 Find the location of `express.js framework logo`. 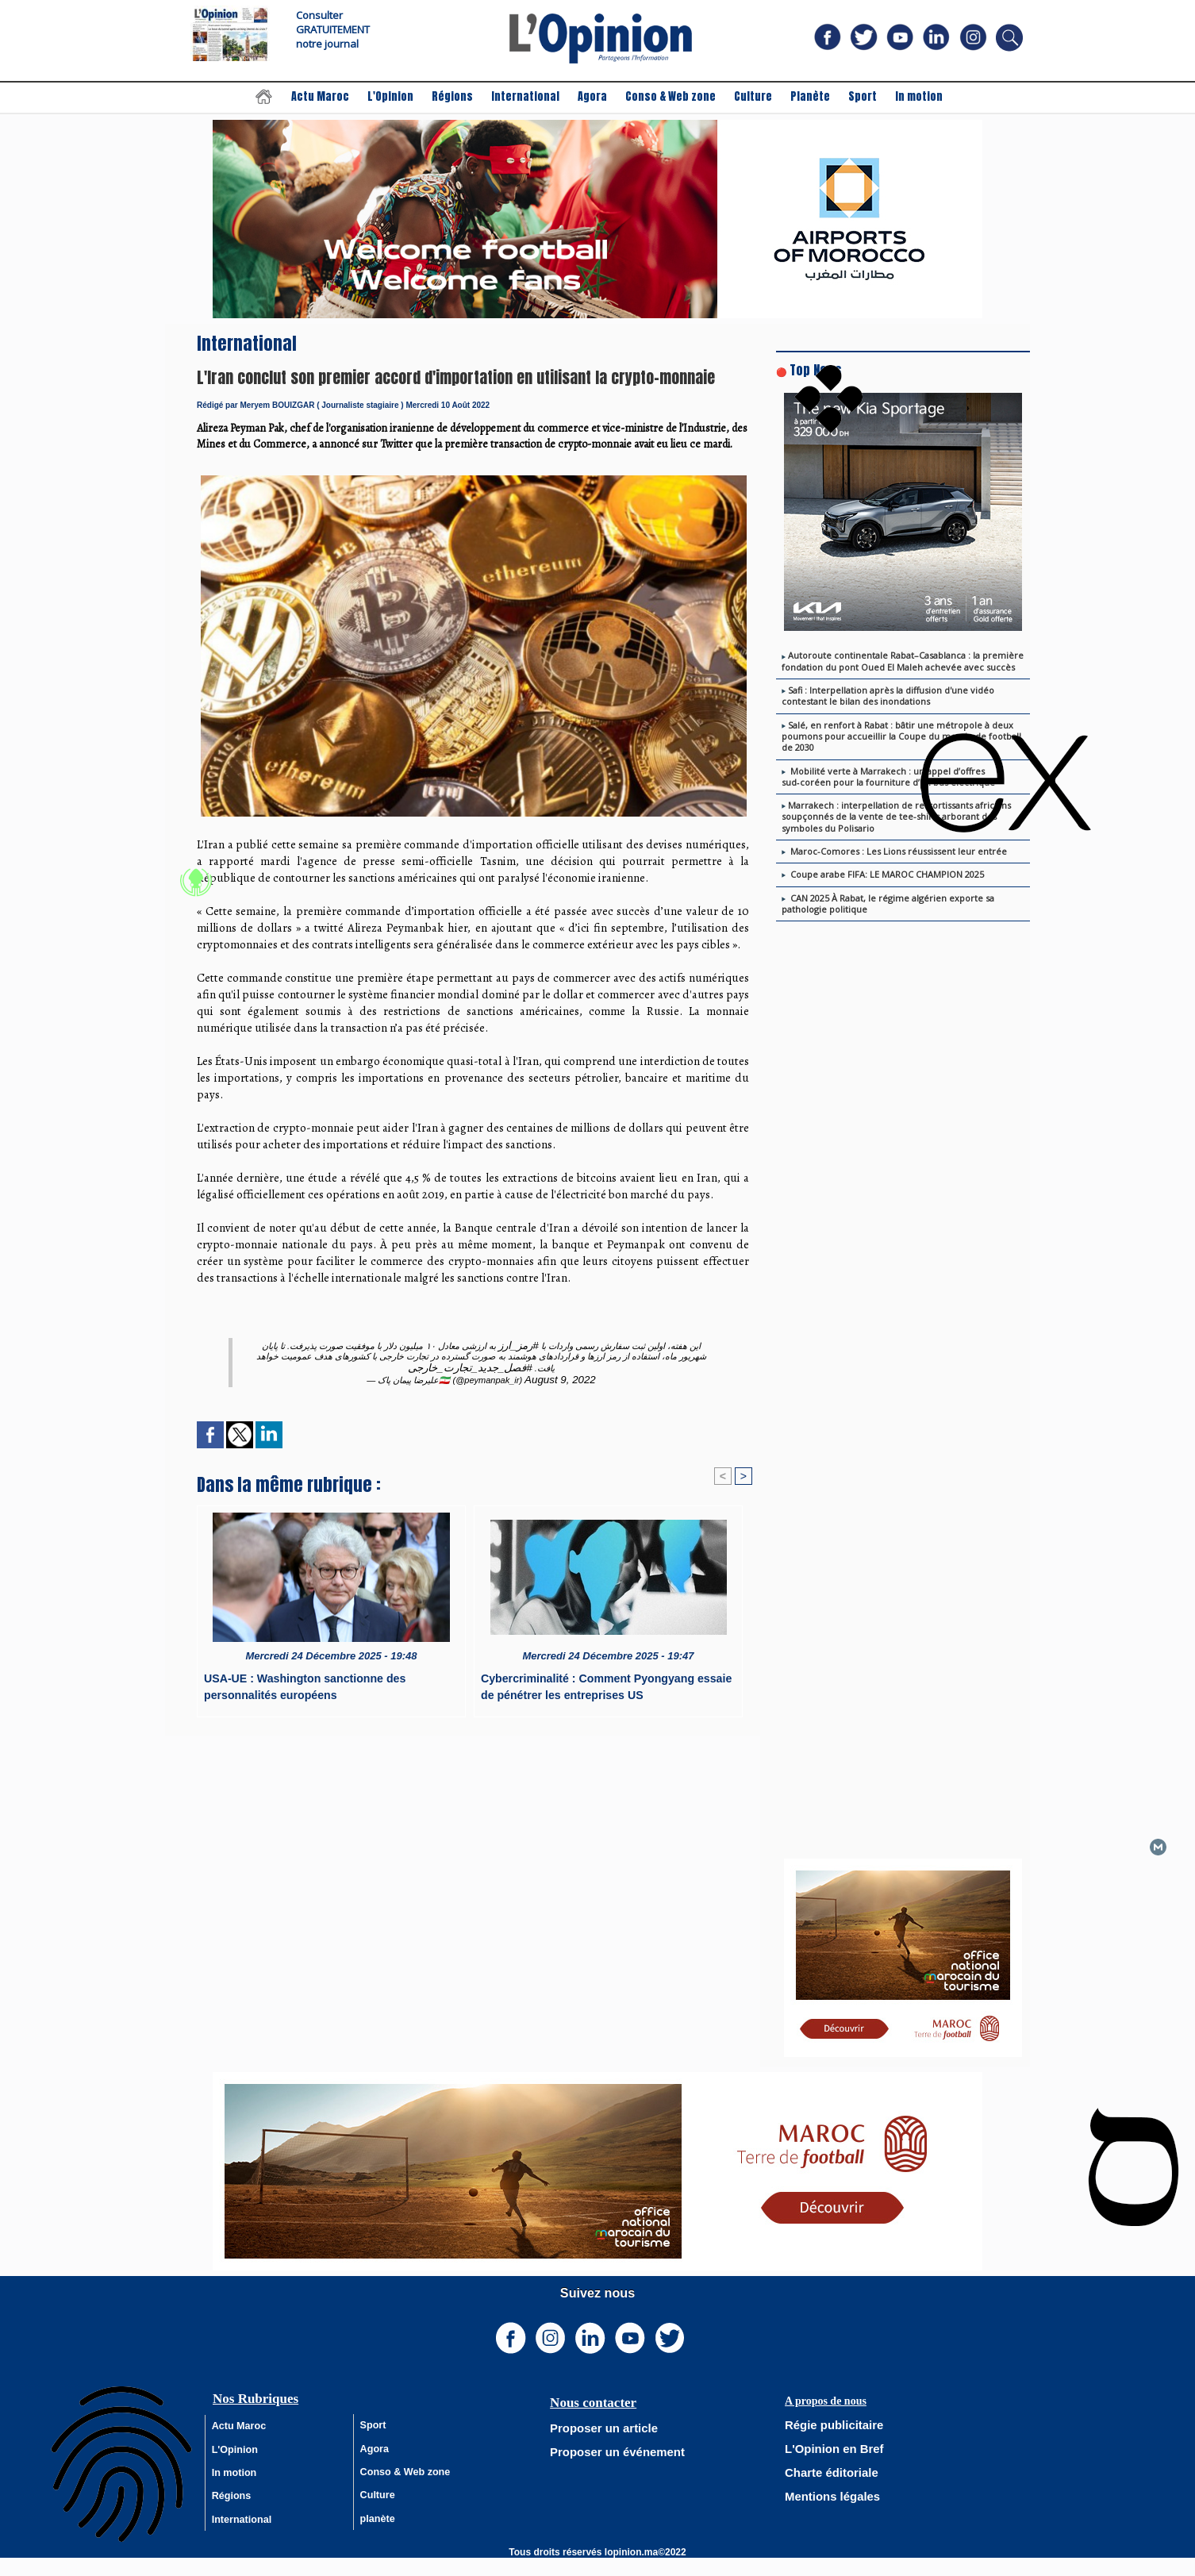

express.js framework logo is located at coordinates (1005, 782).